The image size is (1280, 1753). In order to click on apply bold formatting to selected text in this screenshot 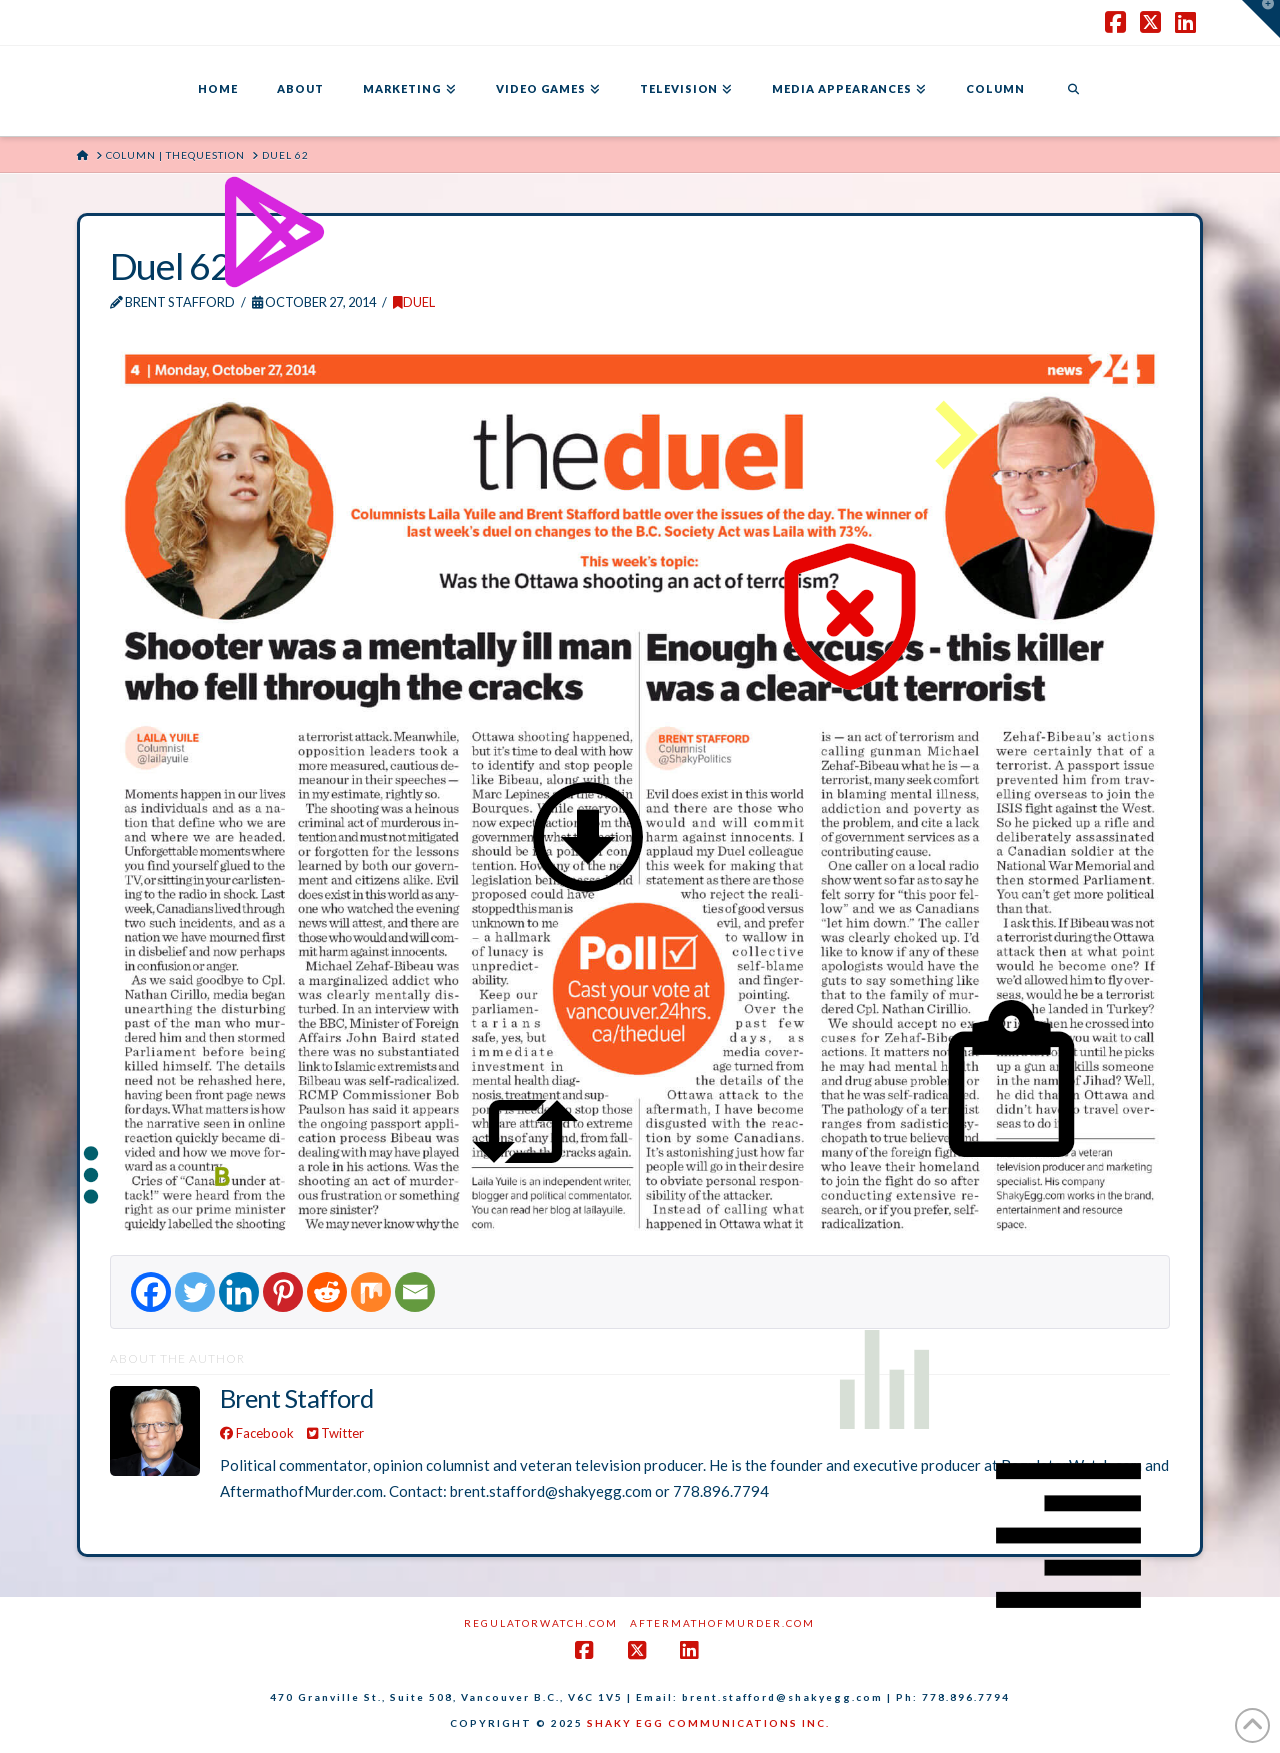, I will do `click(222, 1176)`.